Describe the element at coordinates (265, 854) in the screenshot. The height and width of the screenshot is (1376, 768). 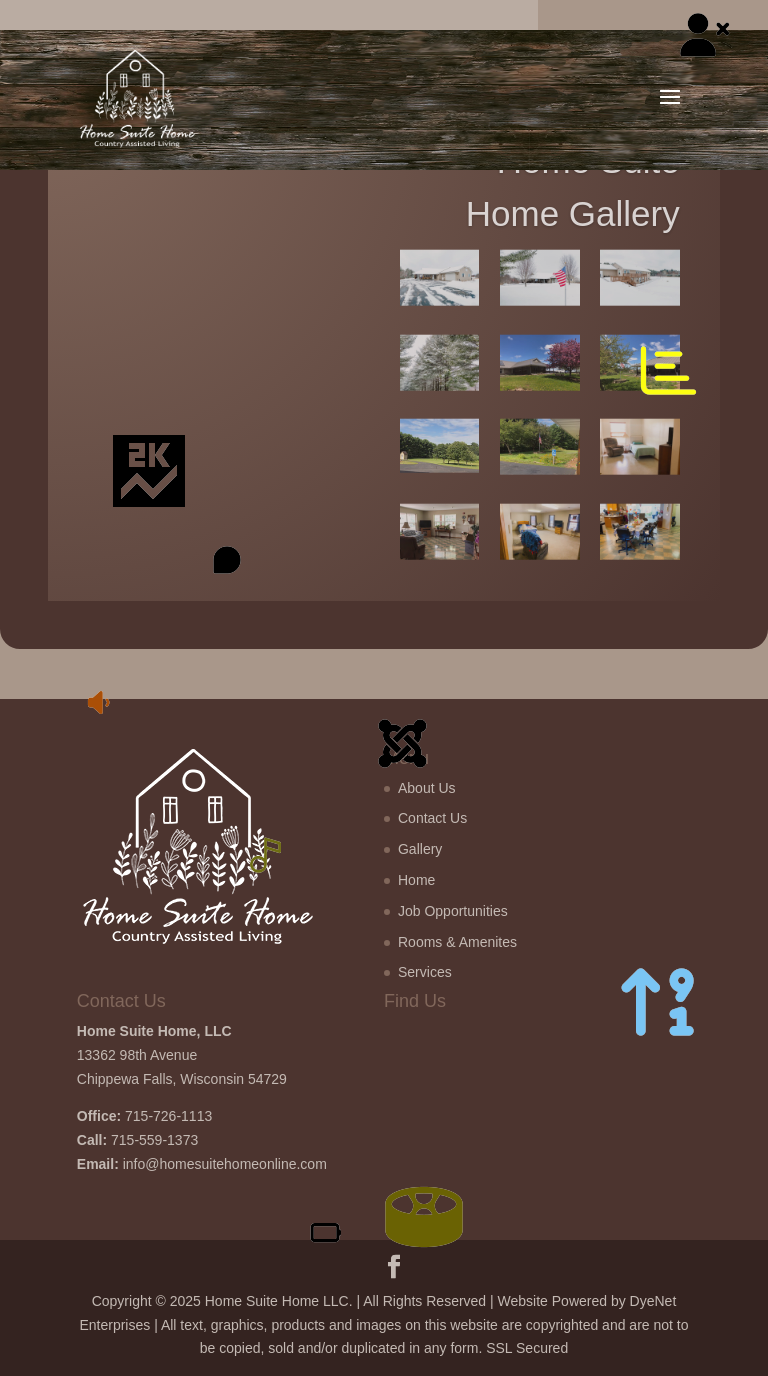
I see `play or access music` at that location.